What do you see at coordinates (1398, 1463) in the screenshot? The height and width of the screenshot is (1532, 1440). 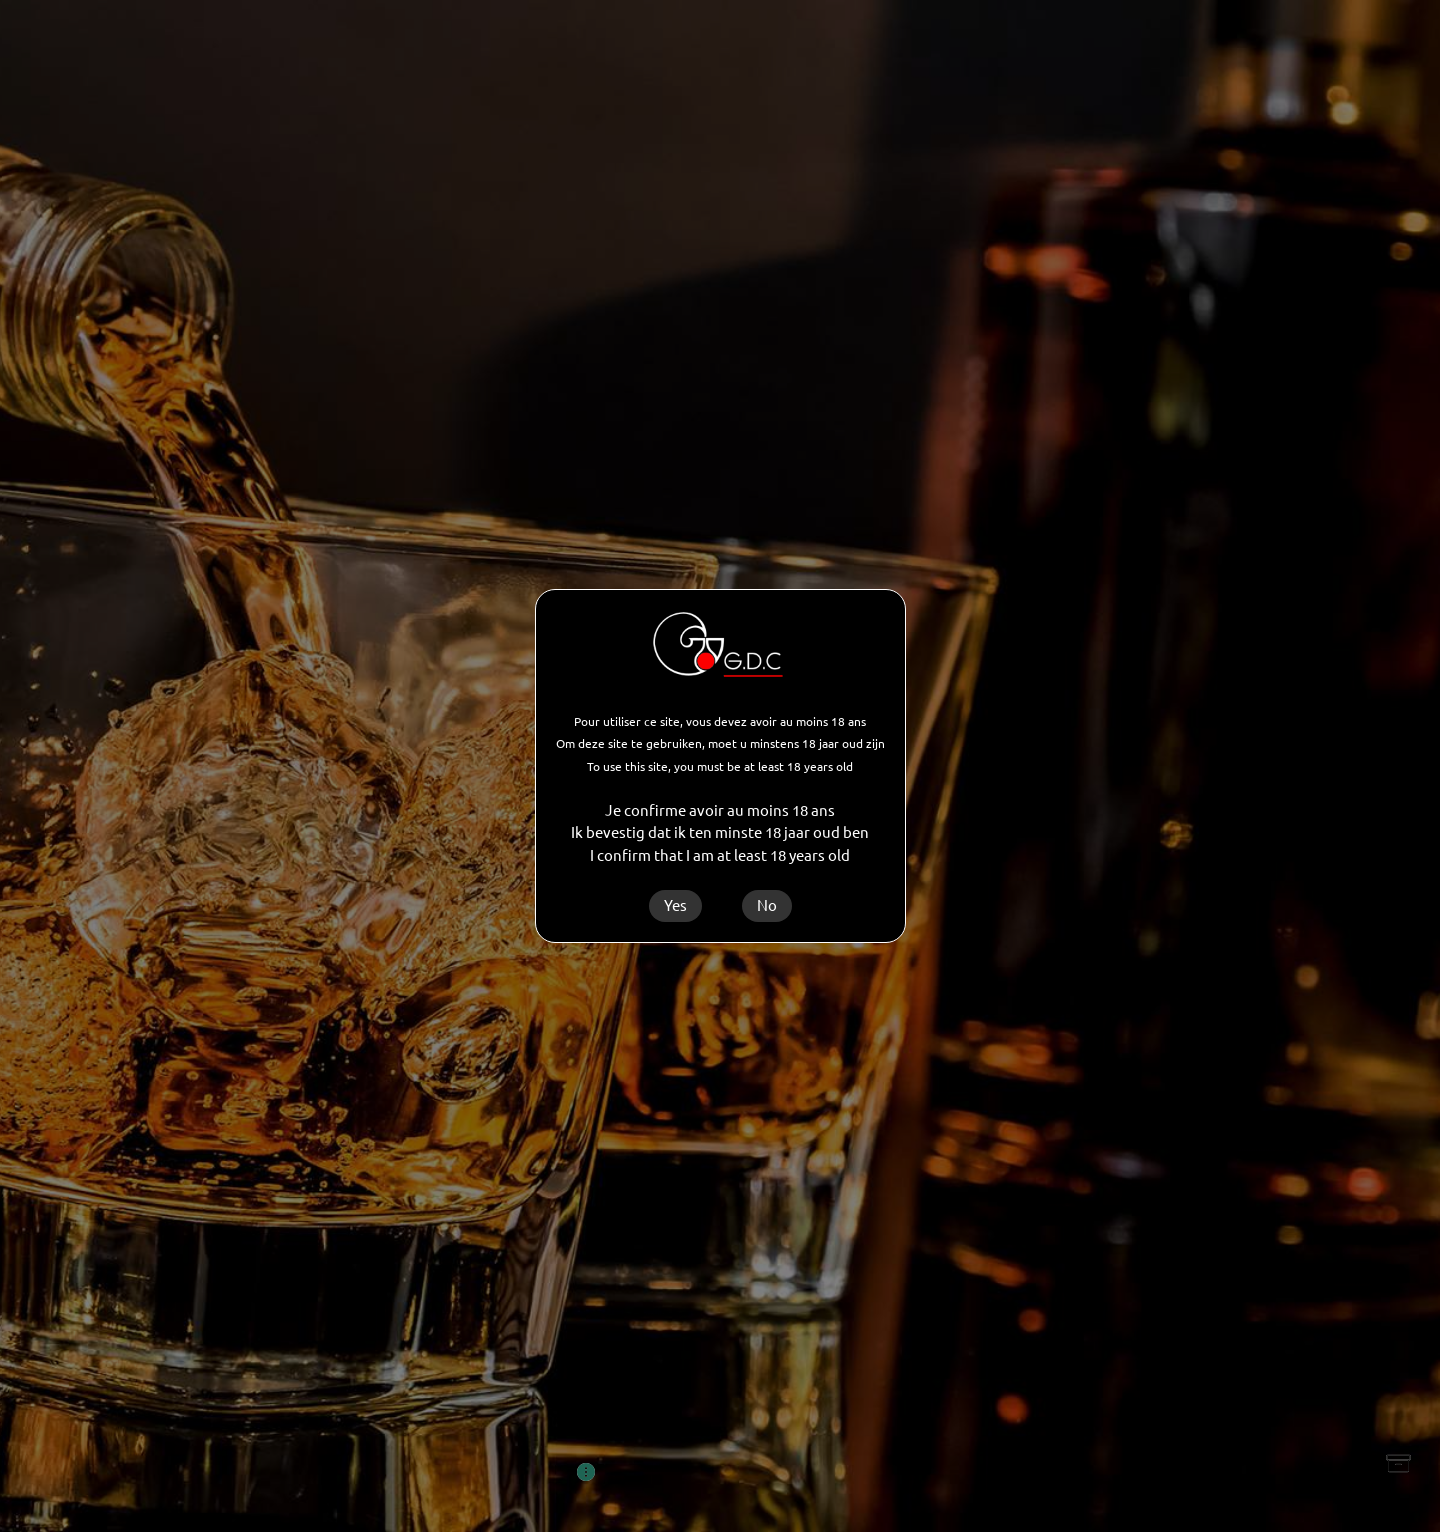 I see `archive an item or conversation` at bounding box center [1398, 1463].